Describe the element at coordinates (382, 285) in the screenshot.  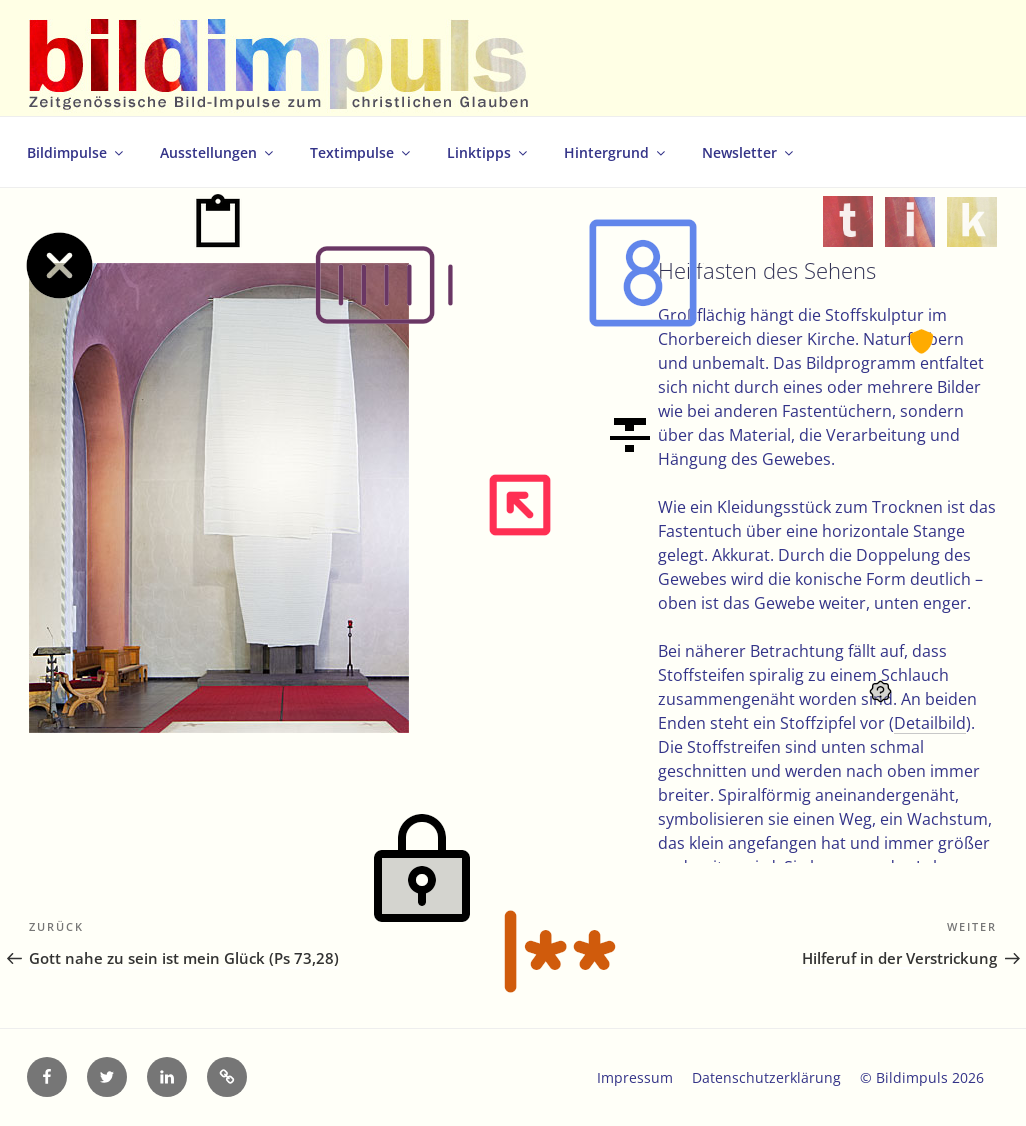
I see `indicates battery is fully charged` at that location.